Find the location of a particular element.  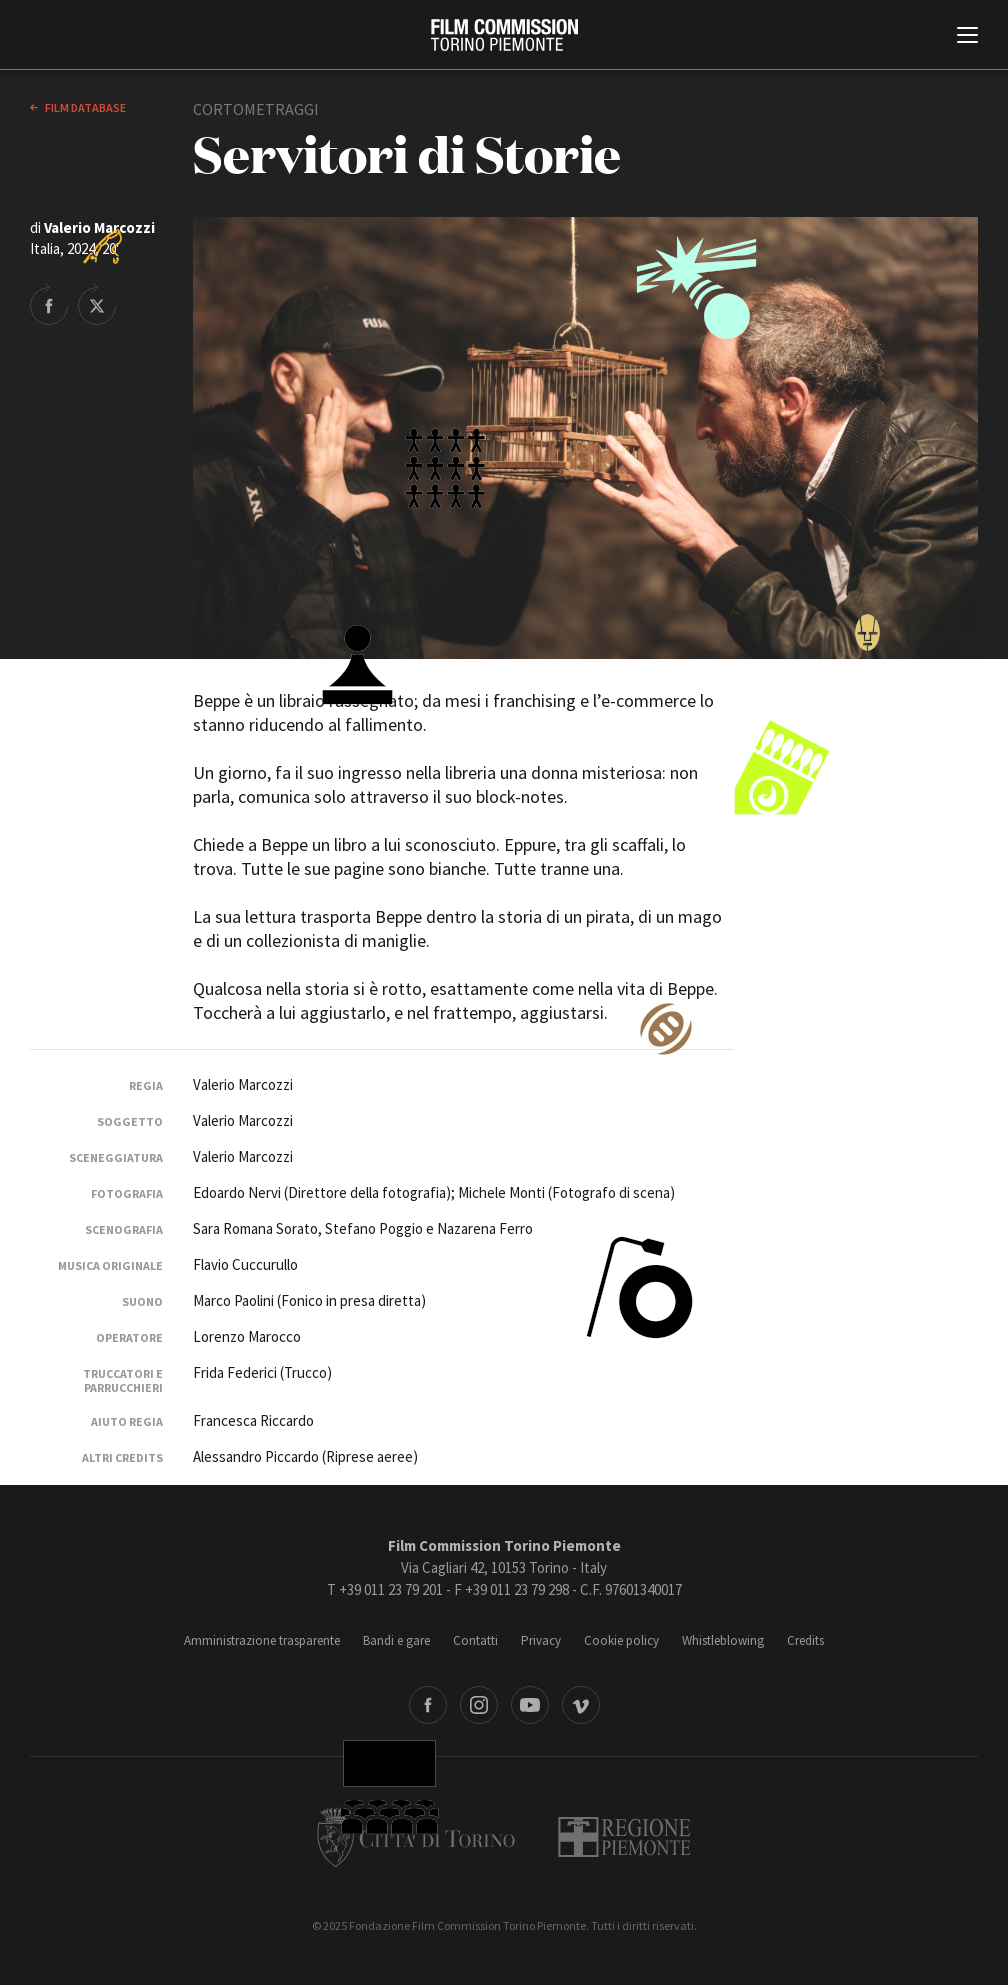

fire or flame-related tools in a survival game is located at coordinates (782, 766).